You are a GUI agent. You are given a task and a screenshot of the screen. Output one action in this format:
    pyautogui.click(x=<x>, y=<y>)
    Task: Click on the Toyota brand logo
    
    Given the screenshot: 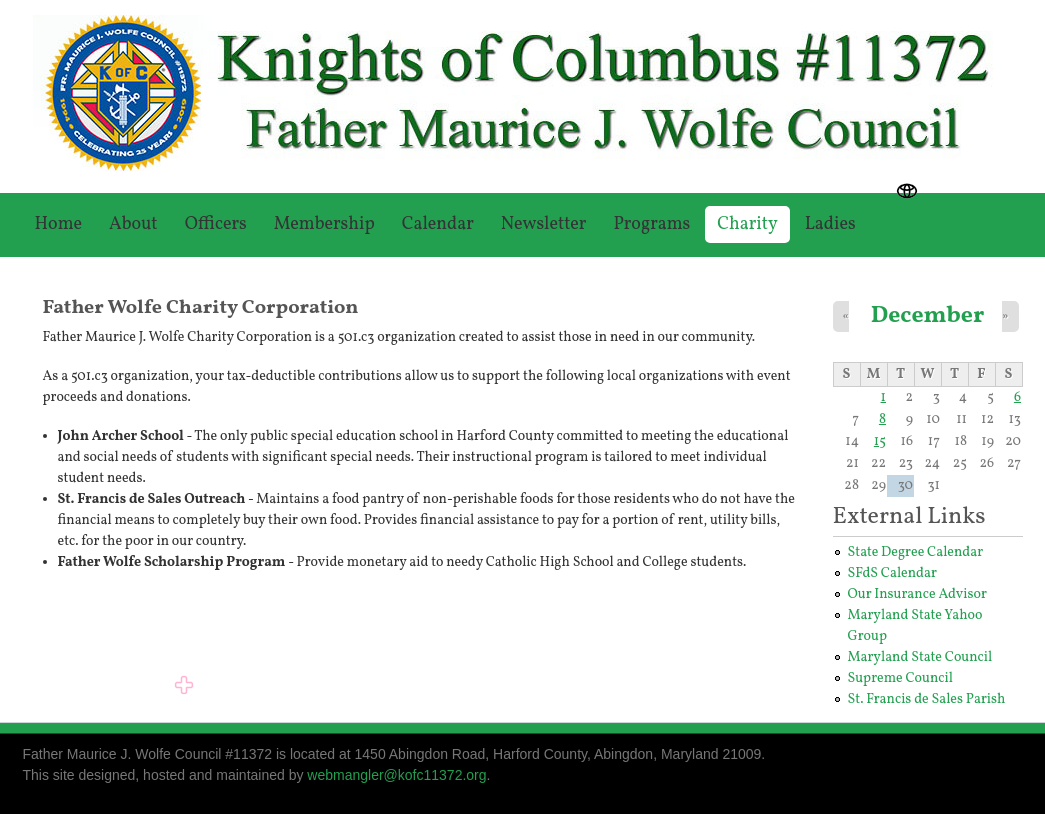 What is the action you would take?
    pyautogui.click(x=907, y=191)
    